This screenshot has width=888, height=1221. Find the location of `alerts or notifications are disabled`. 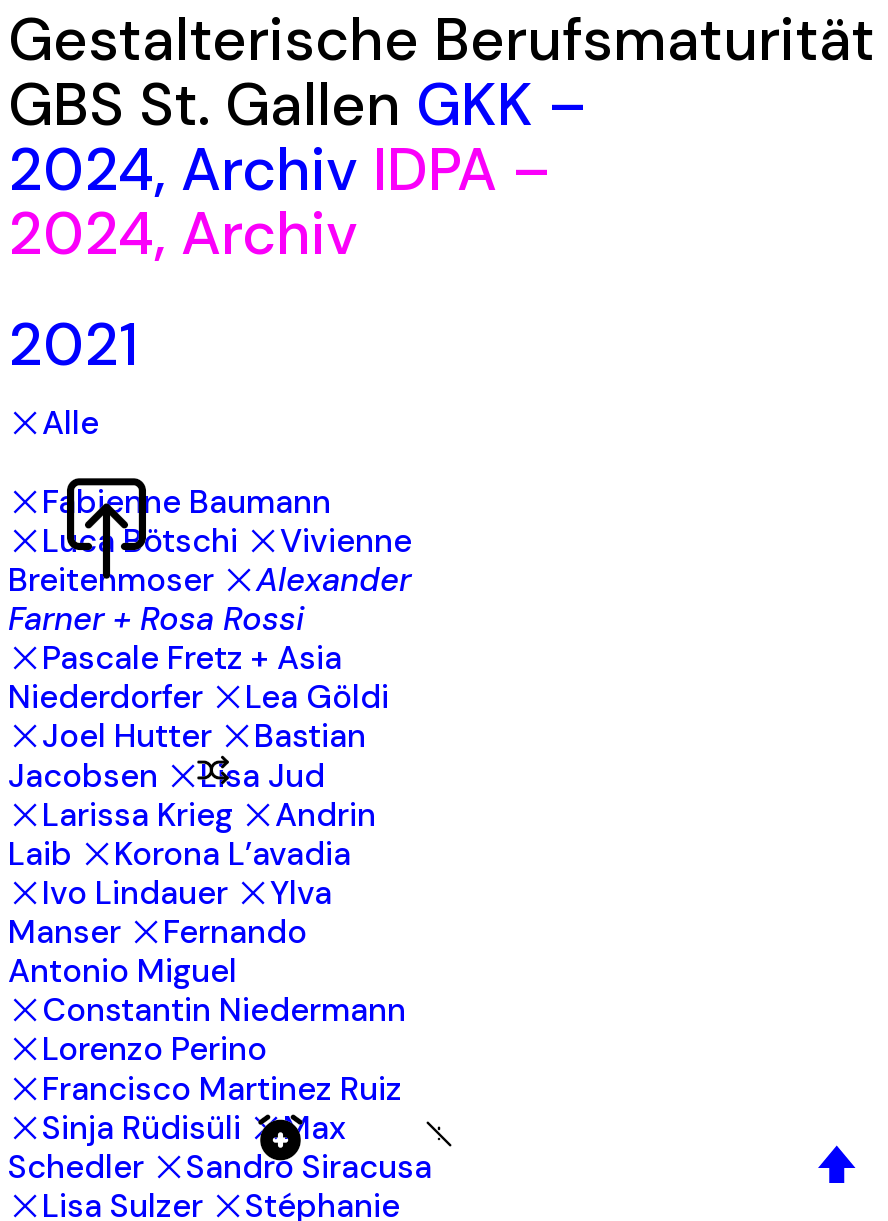

alerts or notifications are disabled is located at coordinates (439, 1134).